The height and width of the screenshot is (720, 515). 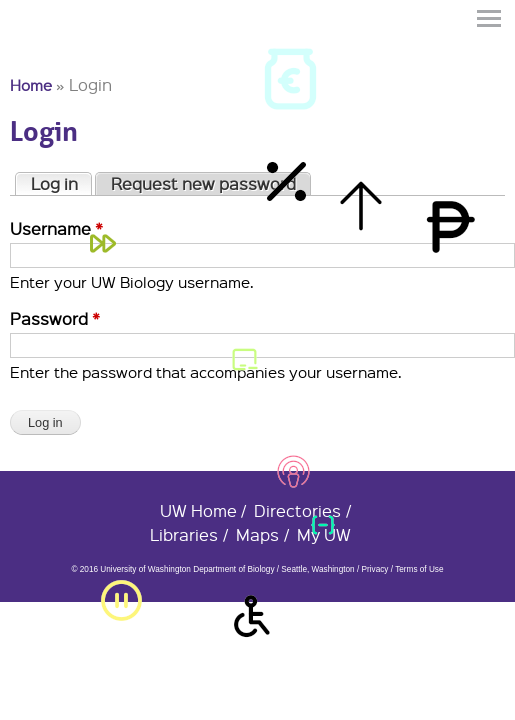 I want to click on pause media playback, so click(x=121, y=600).